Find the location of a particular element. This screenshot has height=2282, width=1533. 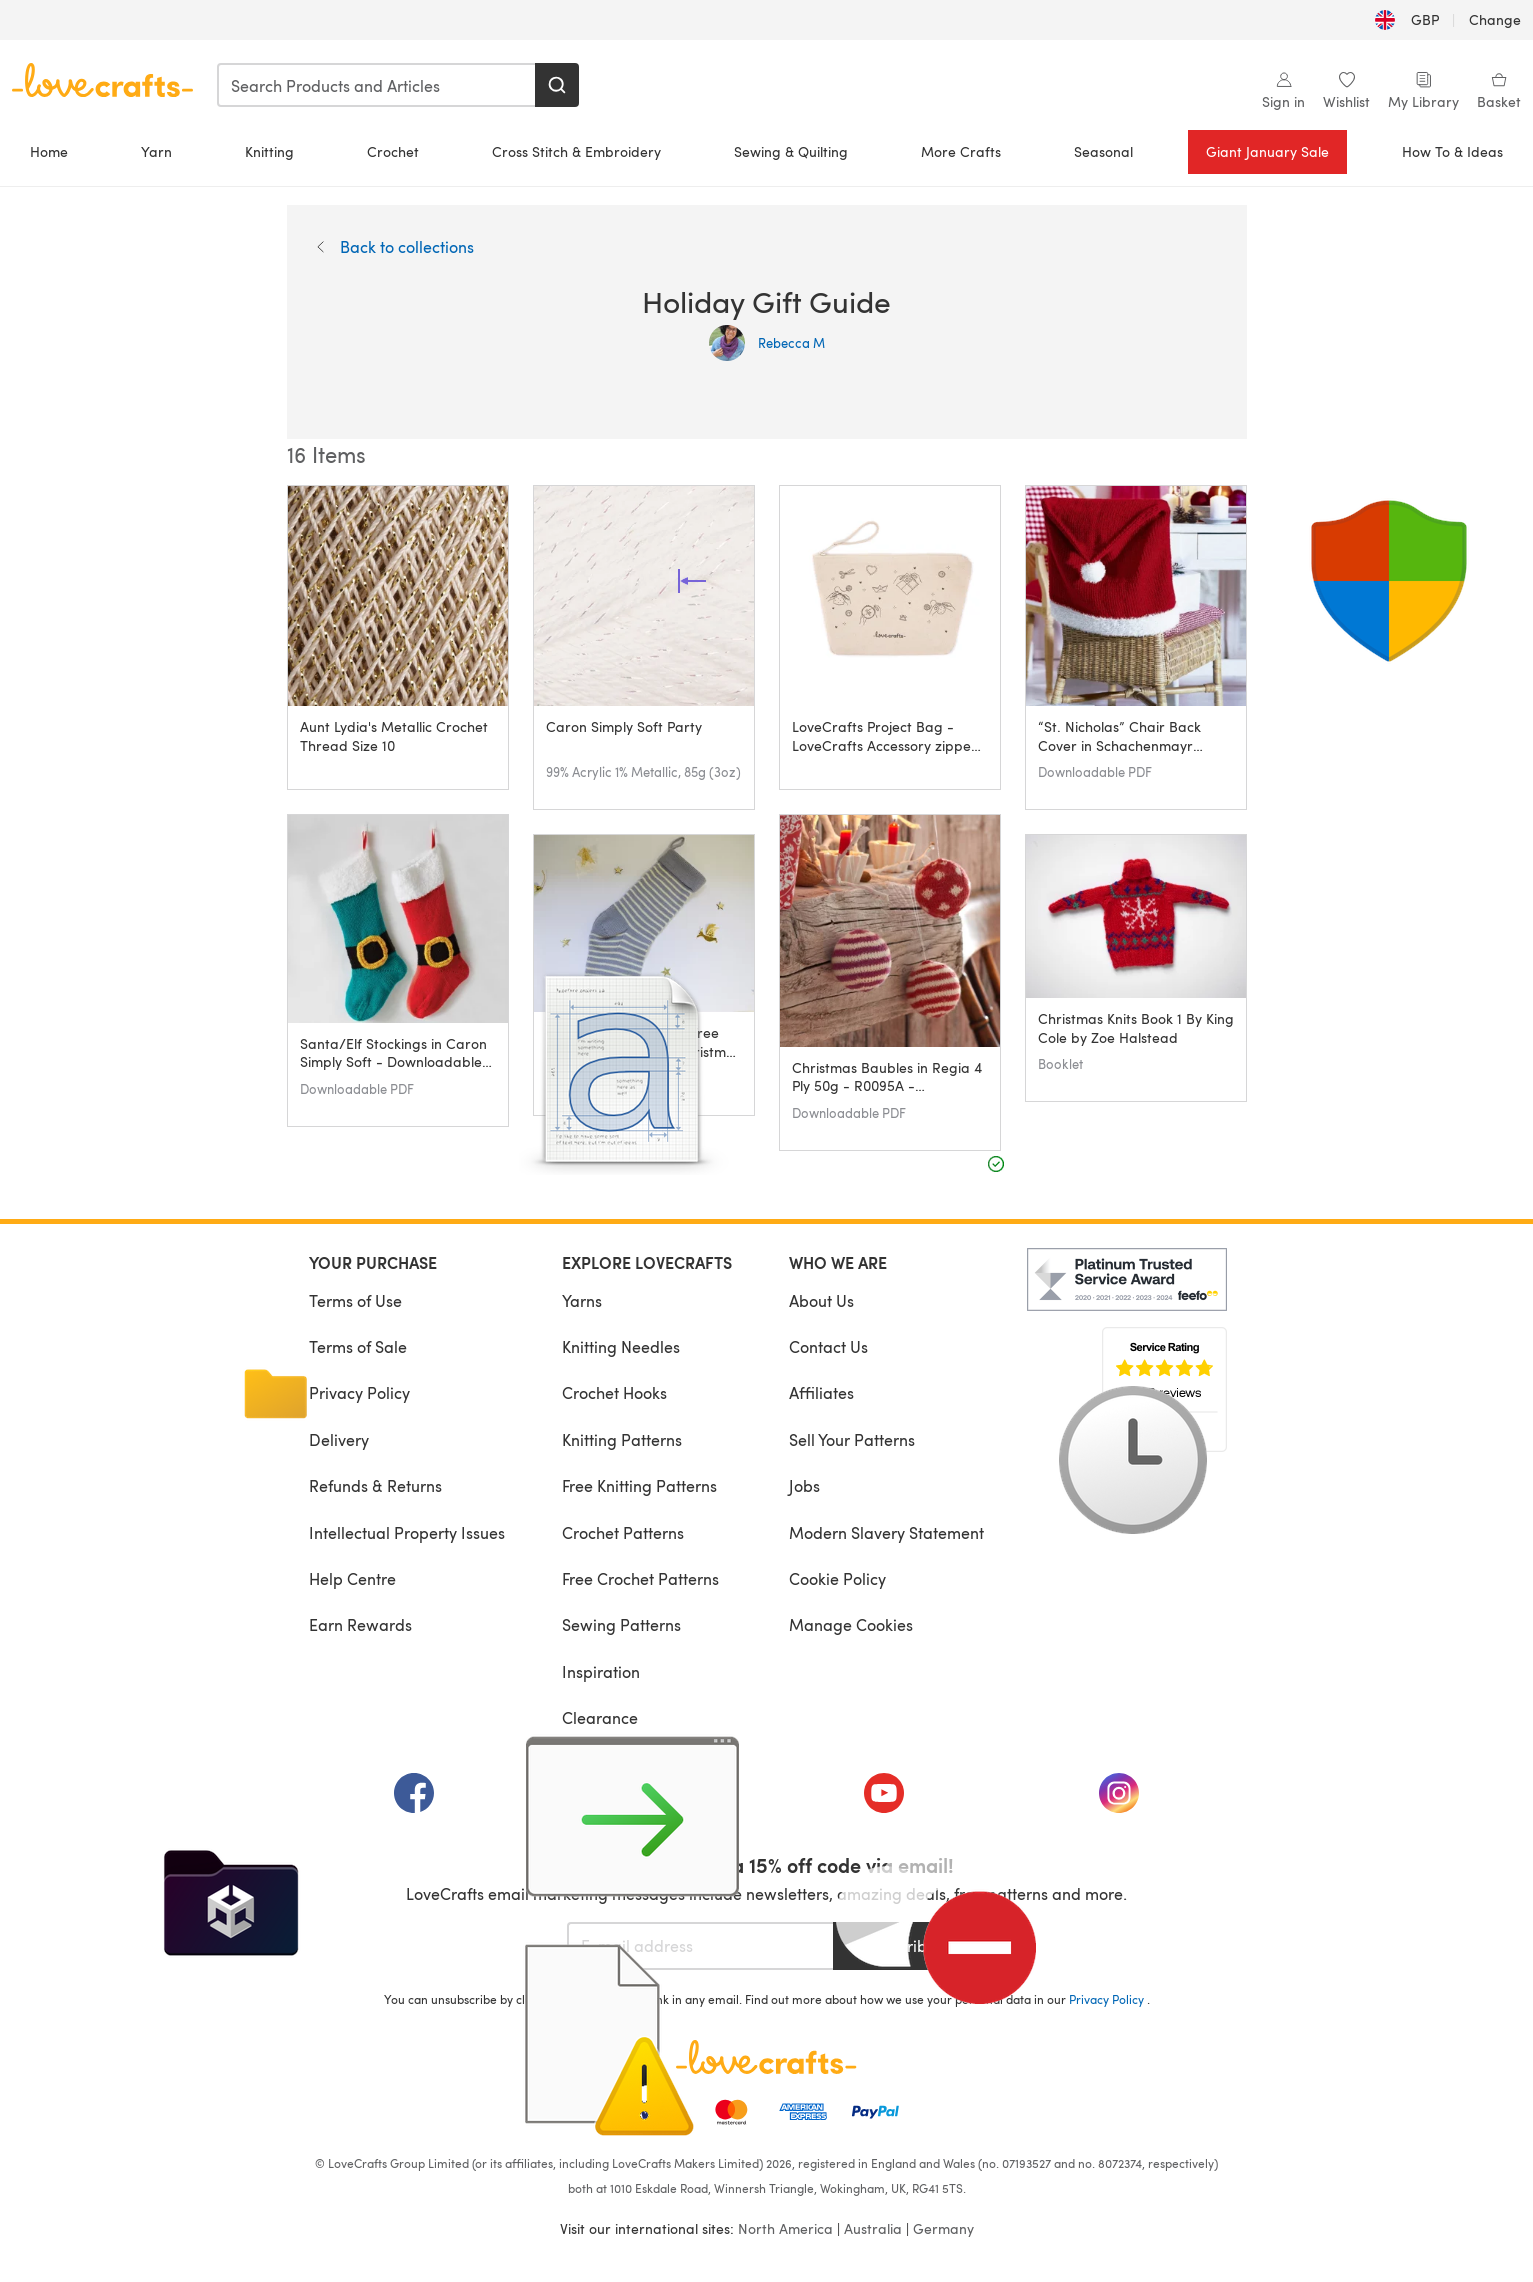

open liveback folder is located at coordinates (275, 1395).